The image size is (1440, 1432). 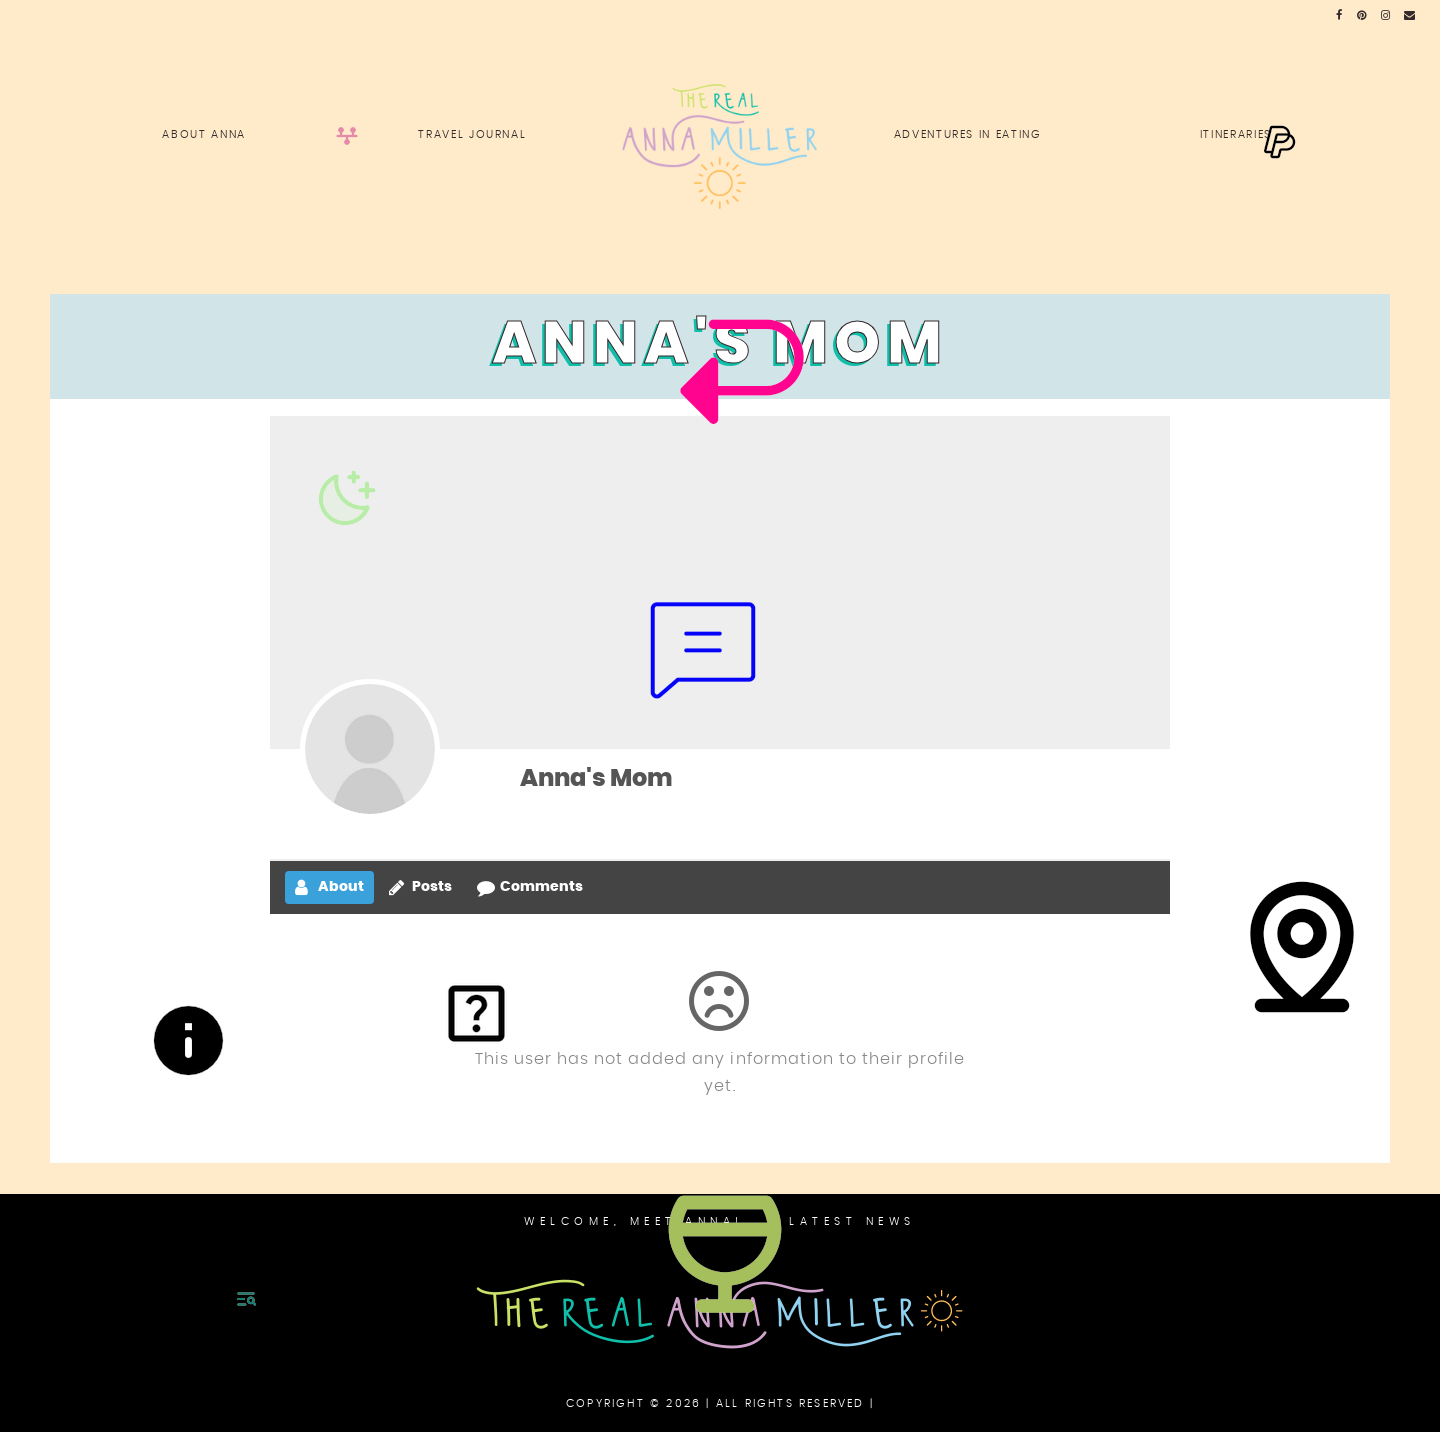 I want to click on pay with PayPal, so click(x=1279, y=142).